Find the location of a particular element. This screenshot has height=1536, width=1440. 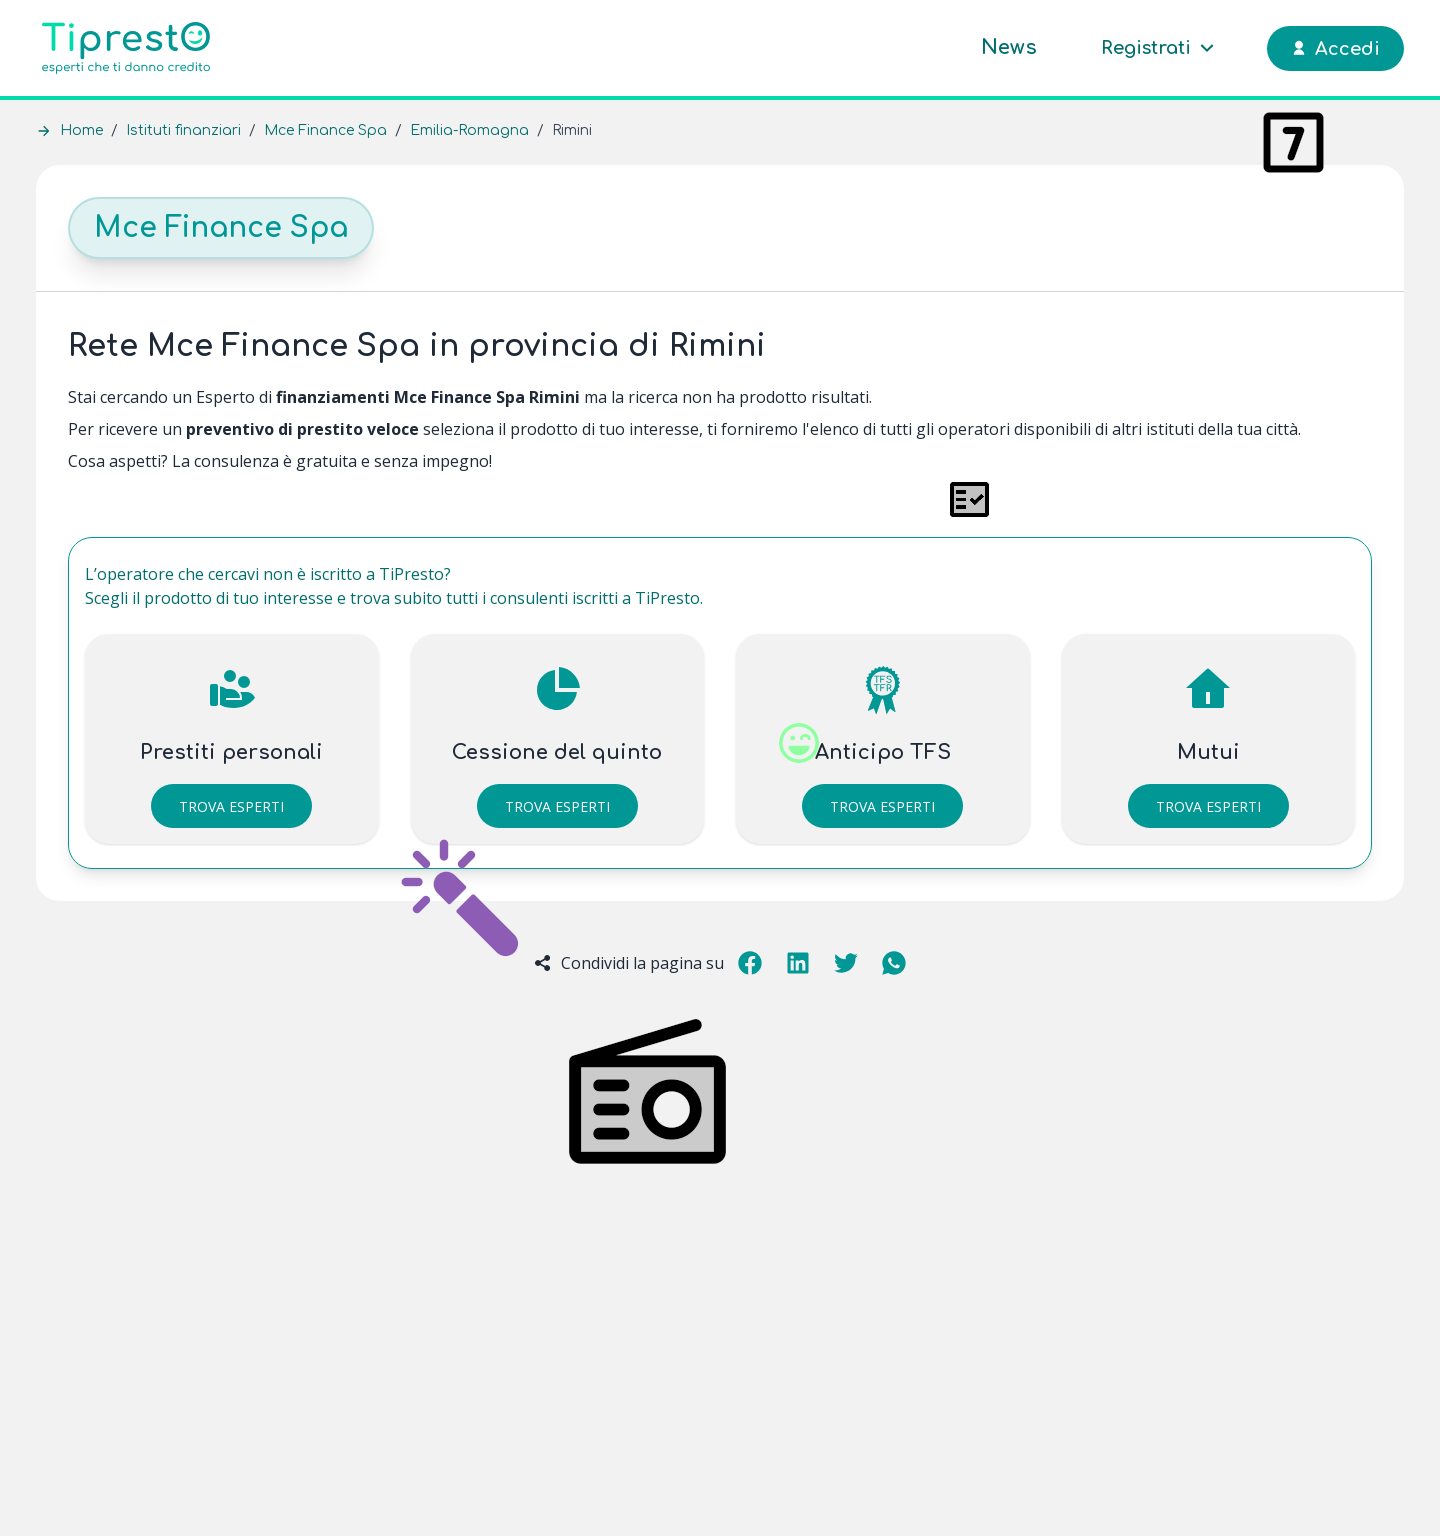

add a playful or humorous reaction is located at coordinates (799, 743).